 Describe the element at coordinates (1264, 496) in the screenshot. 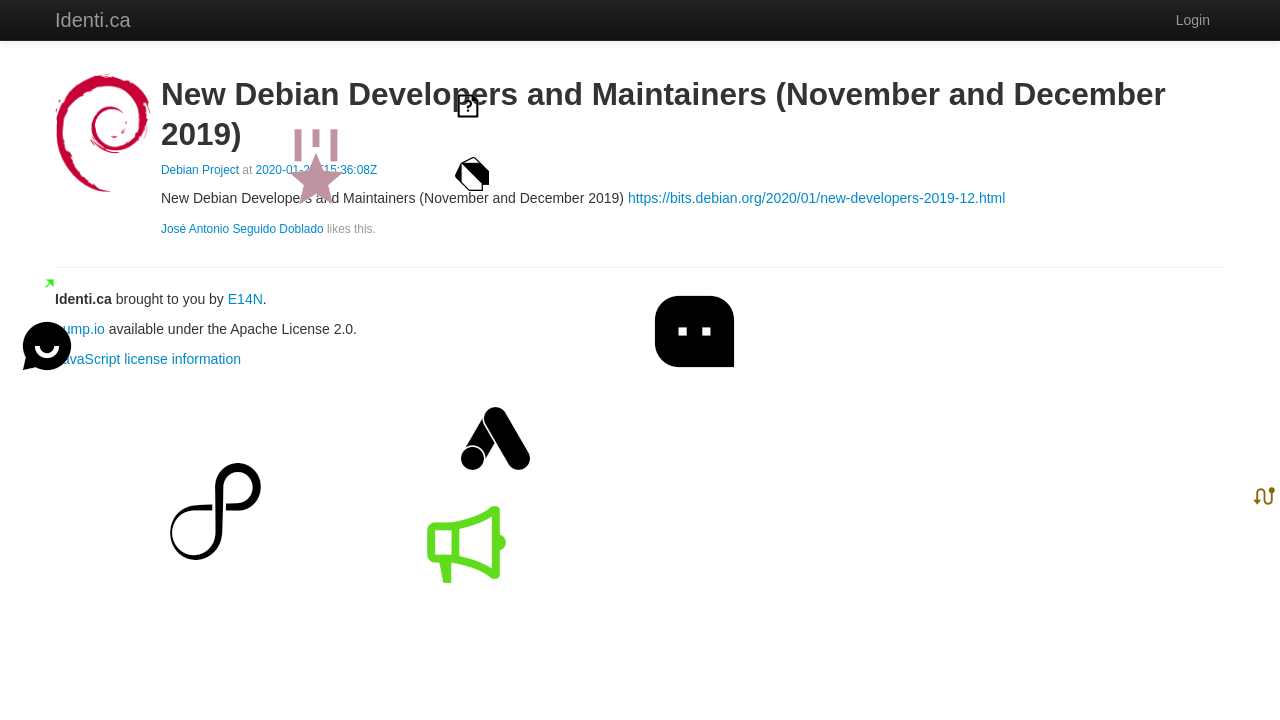

I see `view directions or navigation route` at that location.